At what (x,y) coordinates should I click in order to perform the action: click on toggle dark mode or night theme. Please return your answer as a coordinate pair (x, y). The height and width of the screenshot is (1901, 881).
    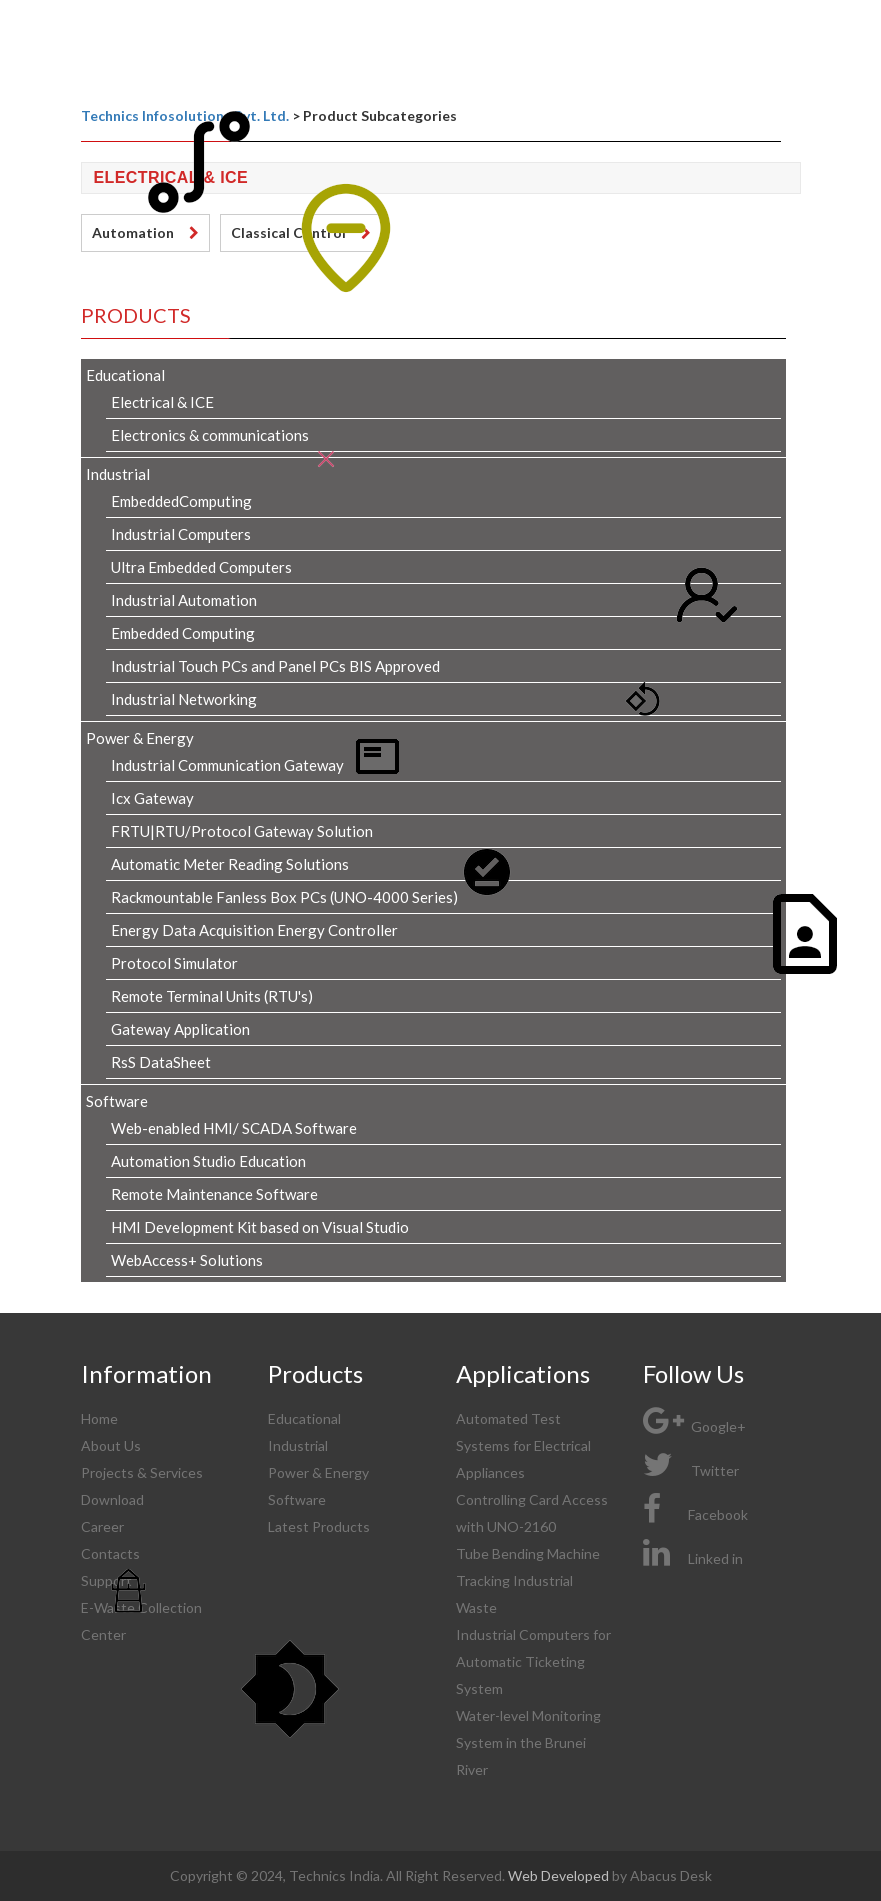
    Looking at the image, I should click on (290, 1689).